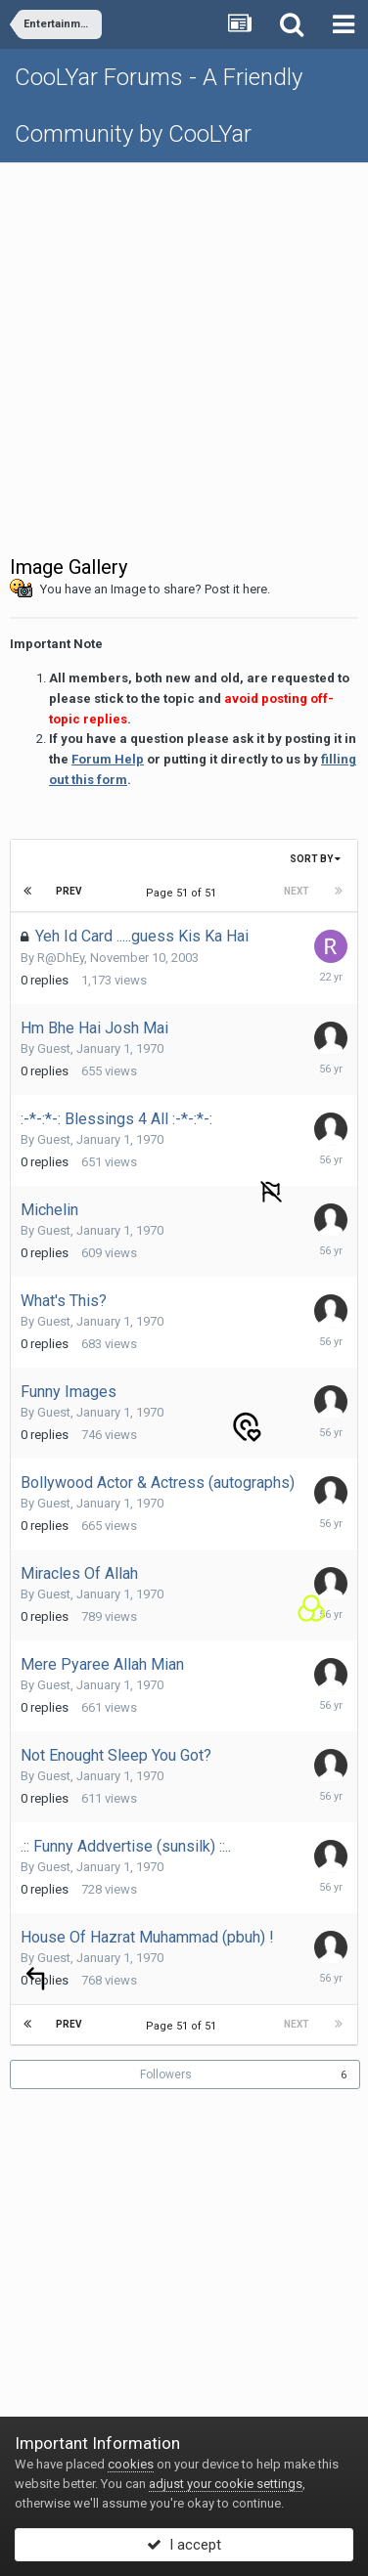 This screenshot has width=368, height=2576. I want to click on undo or go back to previous action, so click(36, 1979).